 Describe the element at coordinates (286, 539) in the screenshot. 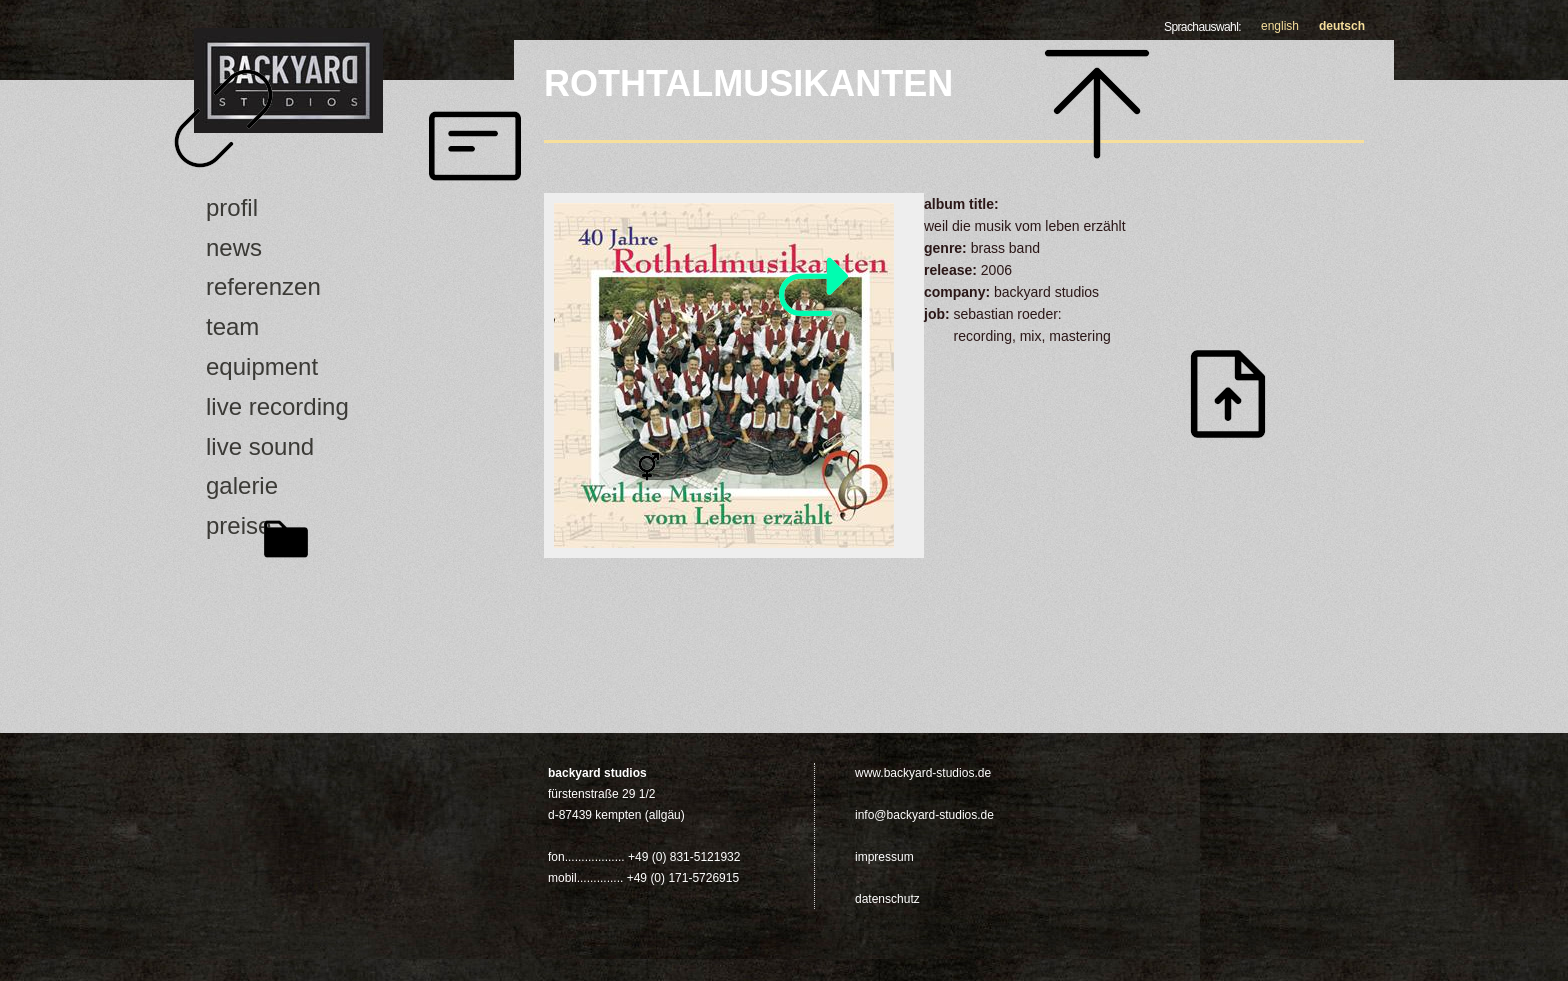

I see `open file folder` at that location.